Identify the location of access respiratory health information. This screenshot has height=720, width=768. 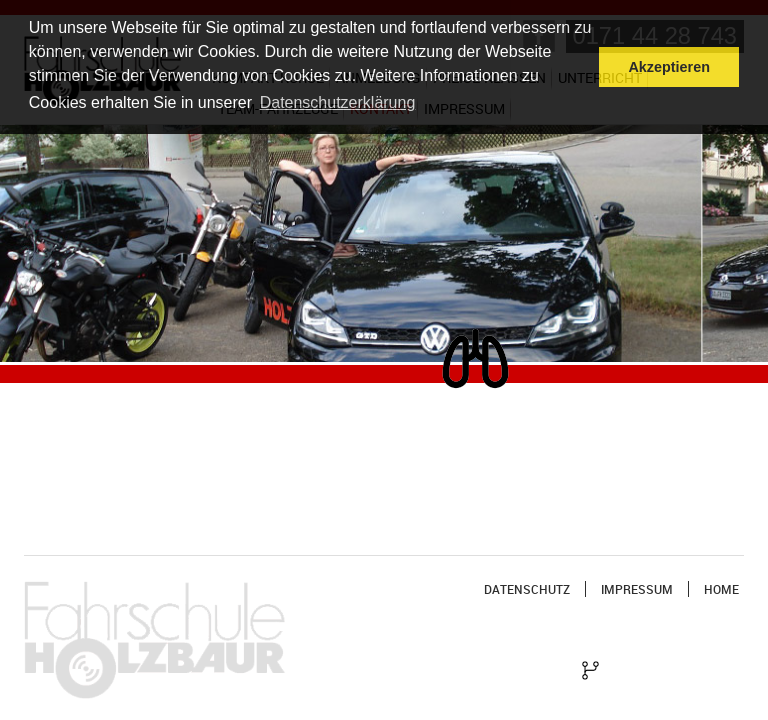
(475, 358).